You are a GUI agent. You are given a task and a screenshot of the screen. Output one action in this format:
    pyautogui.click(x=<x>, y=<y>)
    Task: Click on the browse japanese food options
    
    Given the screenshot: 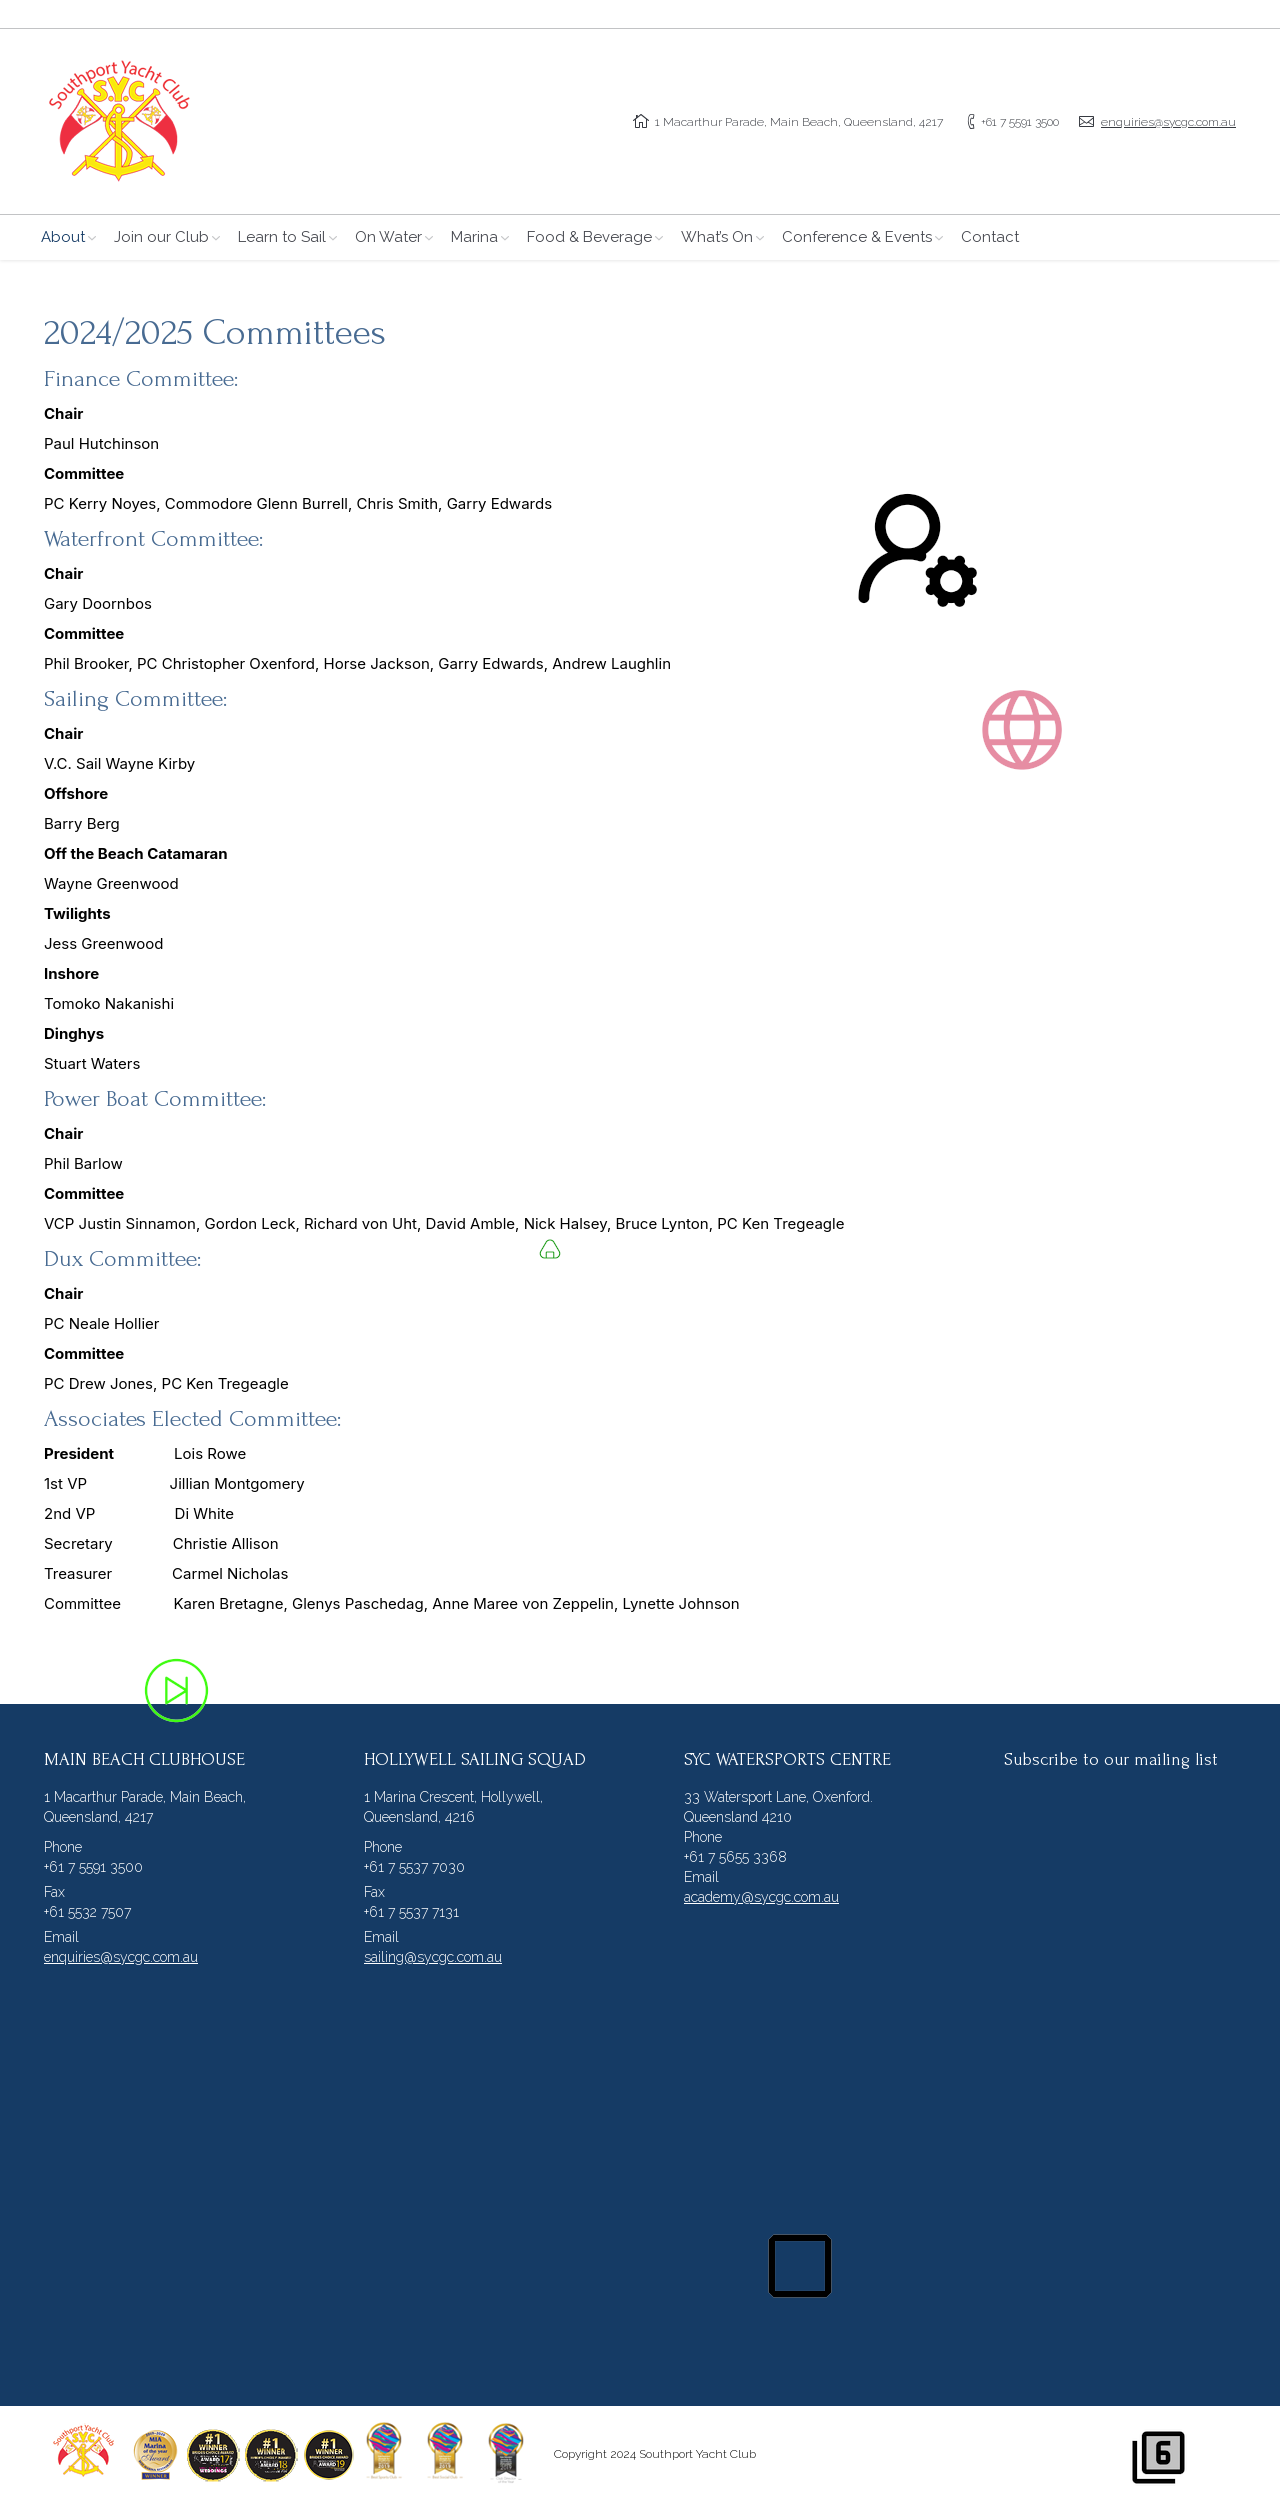 What is the action you would take?
    pyautogui.click(x=550, y=1249)
    